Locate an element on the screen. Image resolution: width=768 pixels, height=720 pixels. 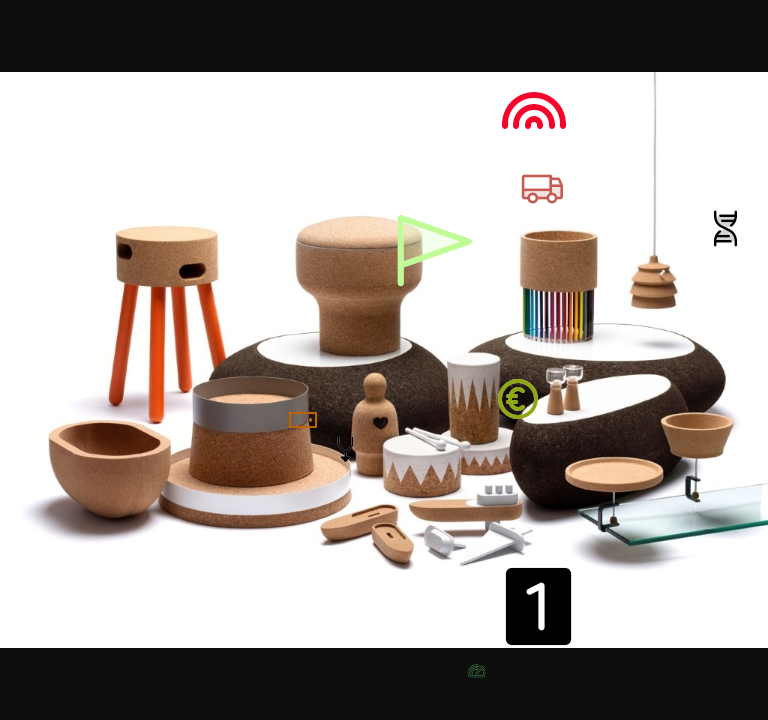
access storage or drive settings is located at coordinates (303, 420).